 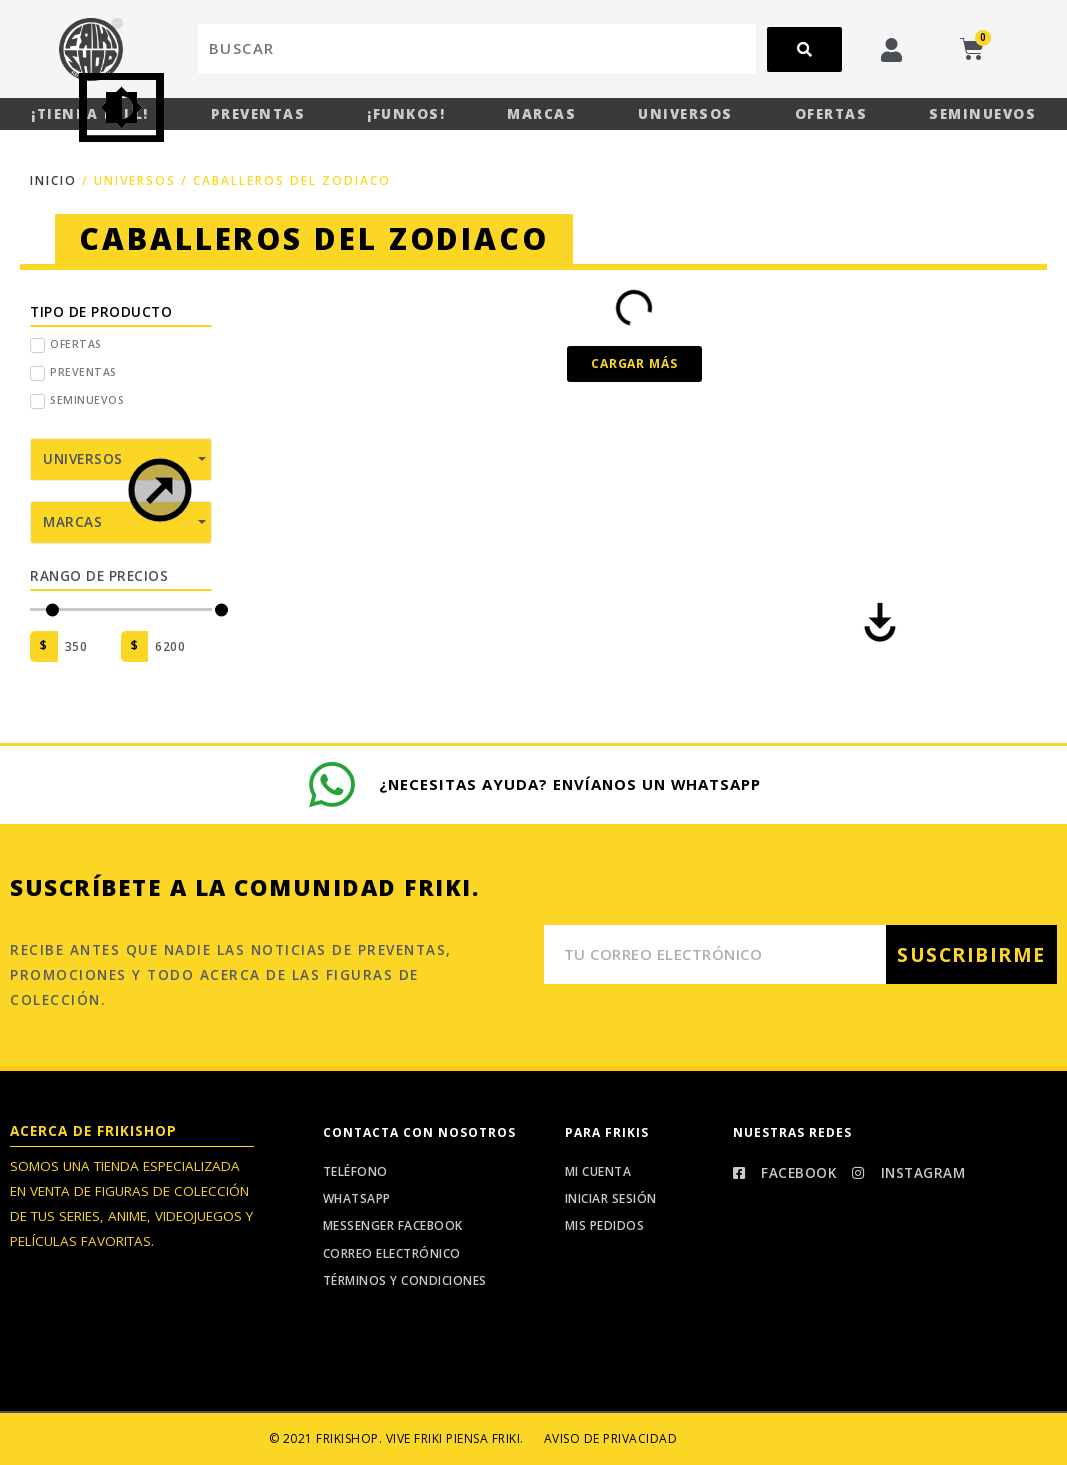 I want to click on download content to device, so click(x=880, y=621).